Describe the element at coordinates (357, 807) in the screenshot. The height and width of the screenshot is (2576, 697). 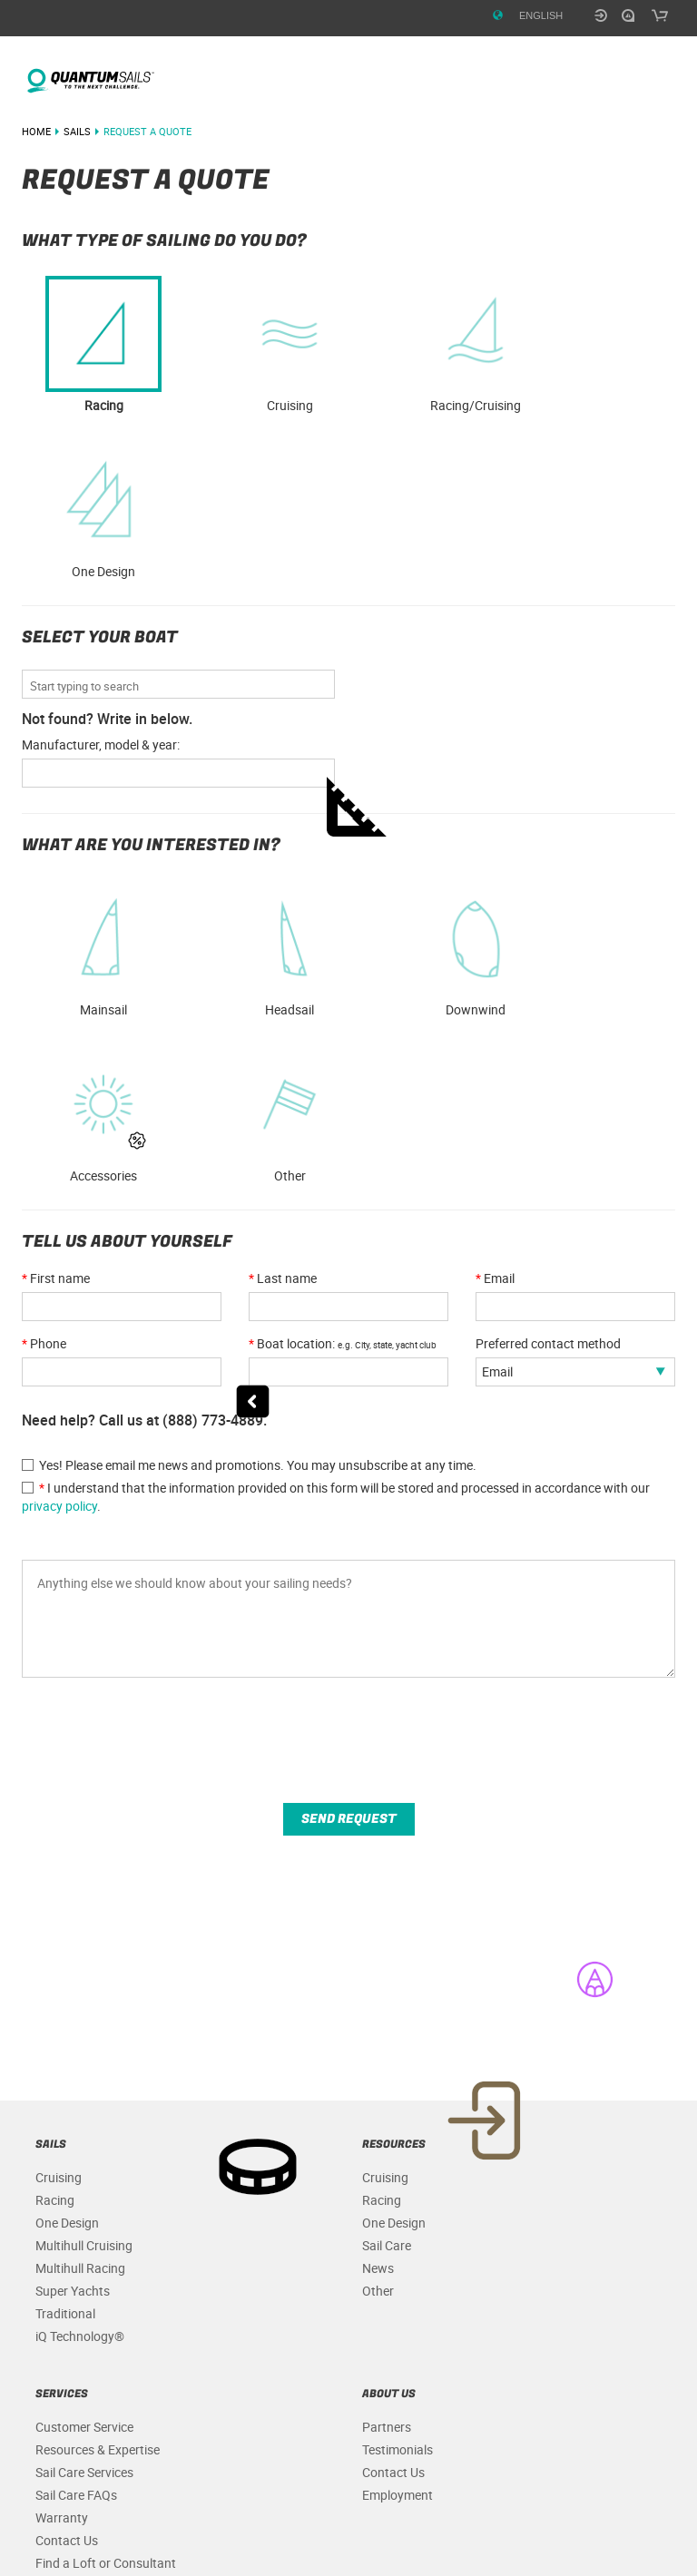
I see `measure area or dimensions` at that location.